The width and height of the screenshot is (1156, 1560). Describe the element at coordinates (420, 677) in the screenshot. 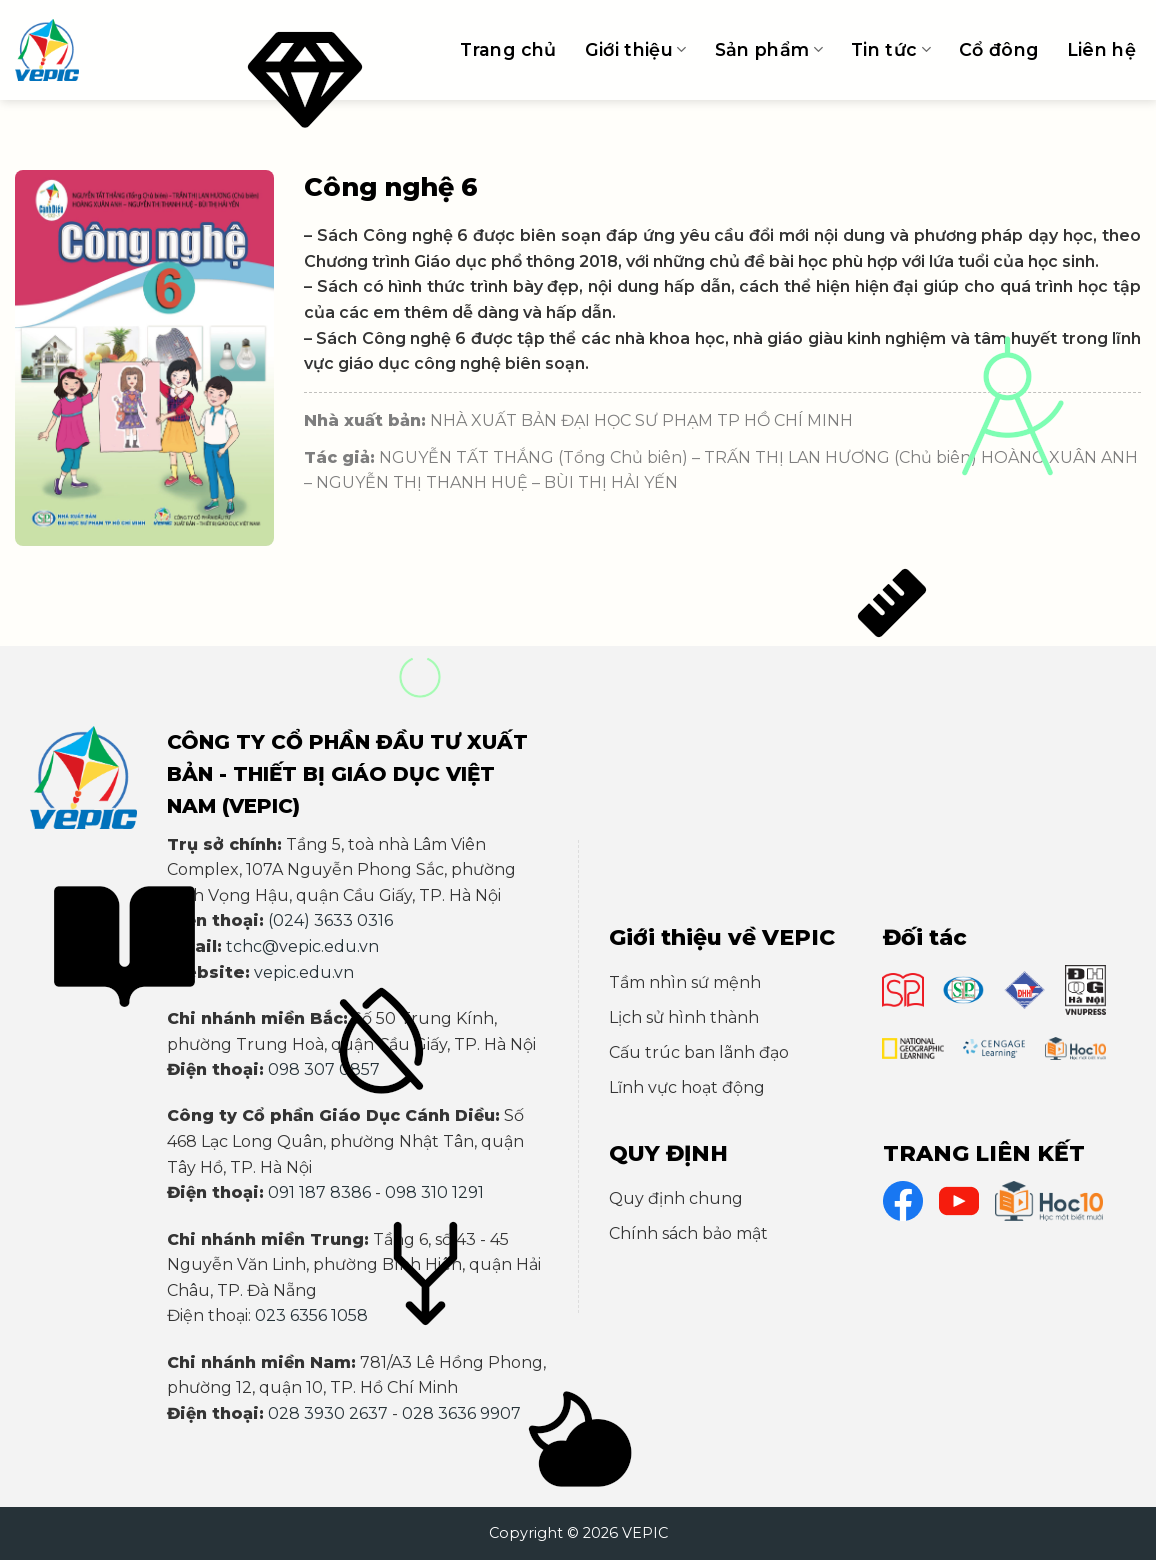

I see `loading or processing in progress` at that location.